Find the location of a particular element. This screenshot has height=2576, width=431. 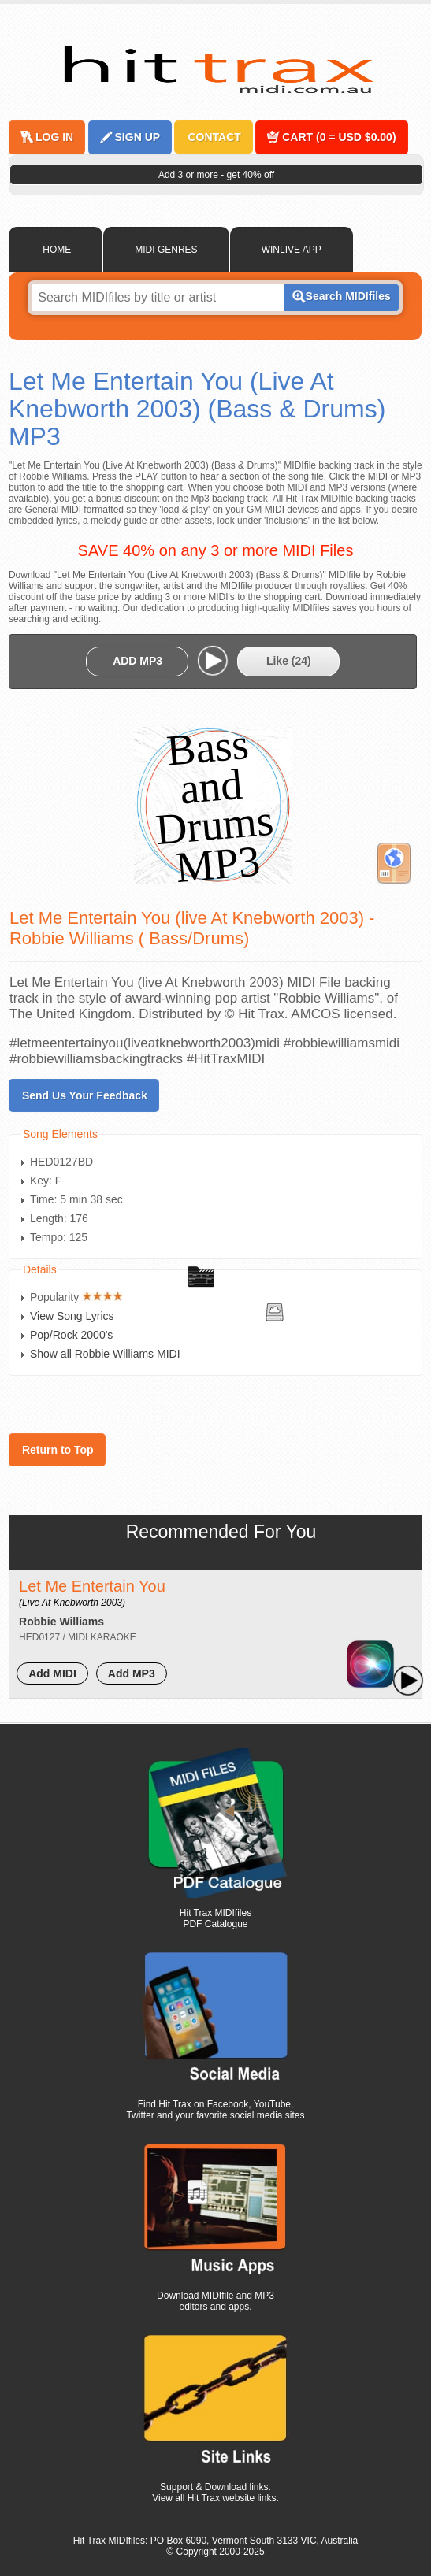

reply to all recipients of an email is located at coordinates (240, 1804).